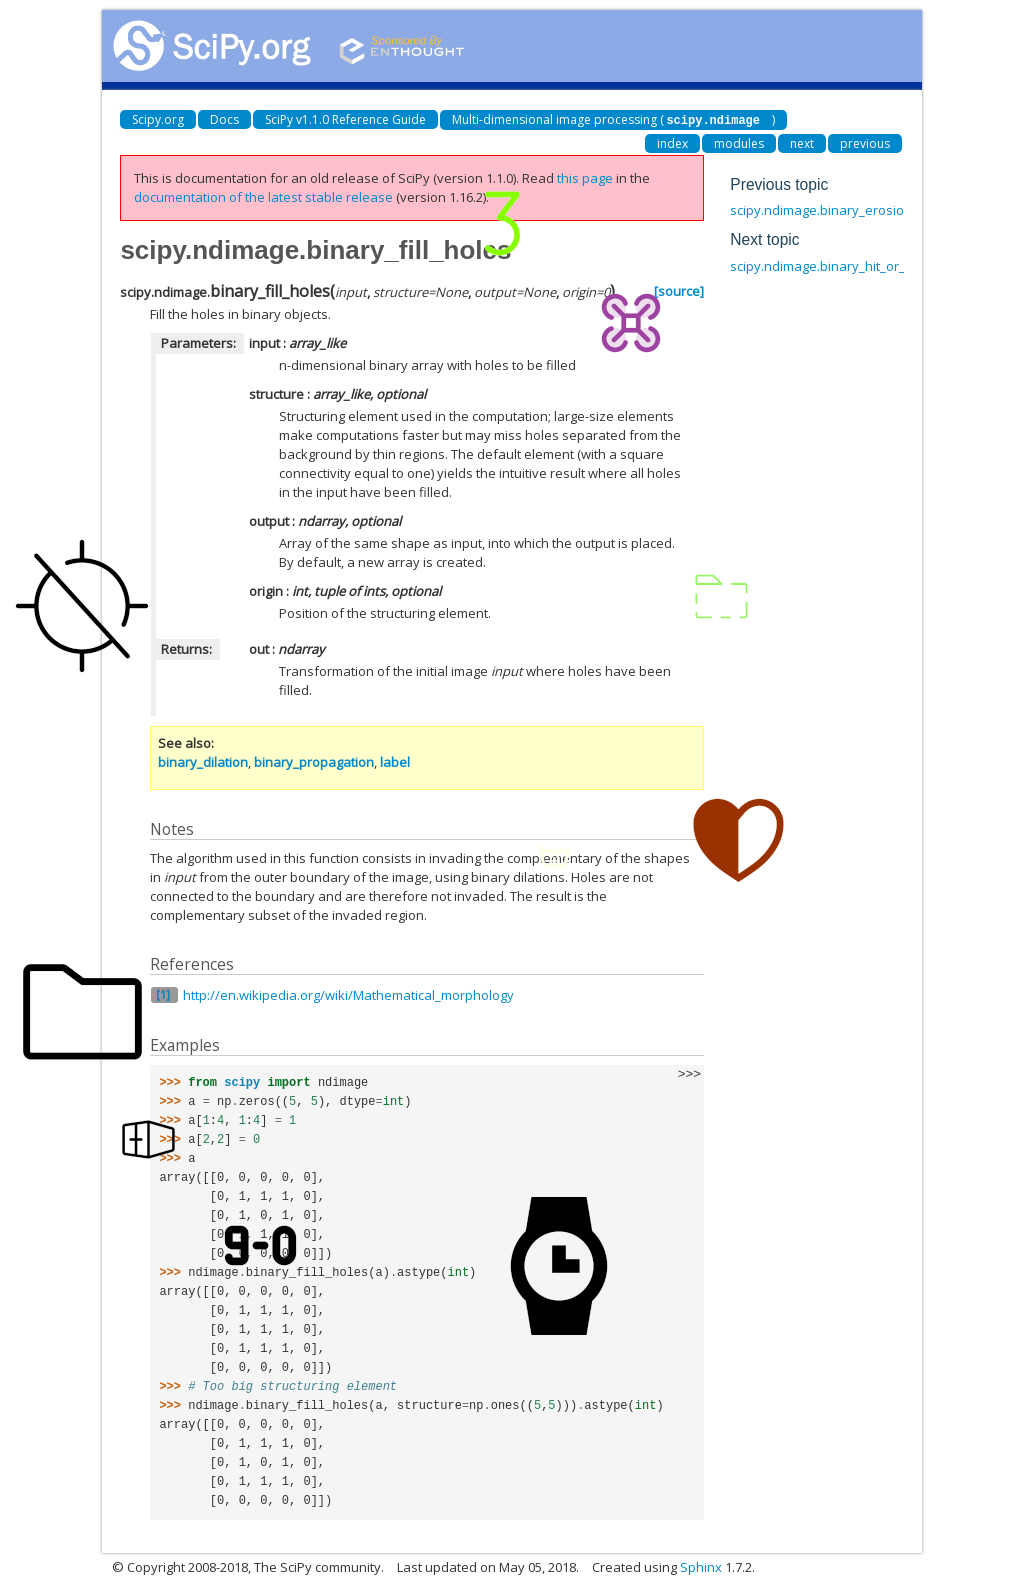  What do you see at coordinates (554, 856) in the screenshot?
I see `wash at medium-high temperature setting` at bounding box center [554, 856].